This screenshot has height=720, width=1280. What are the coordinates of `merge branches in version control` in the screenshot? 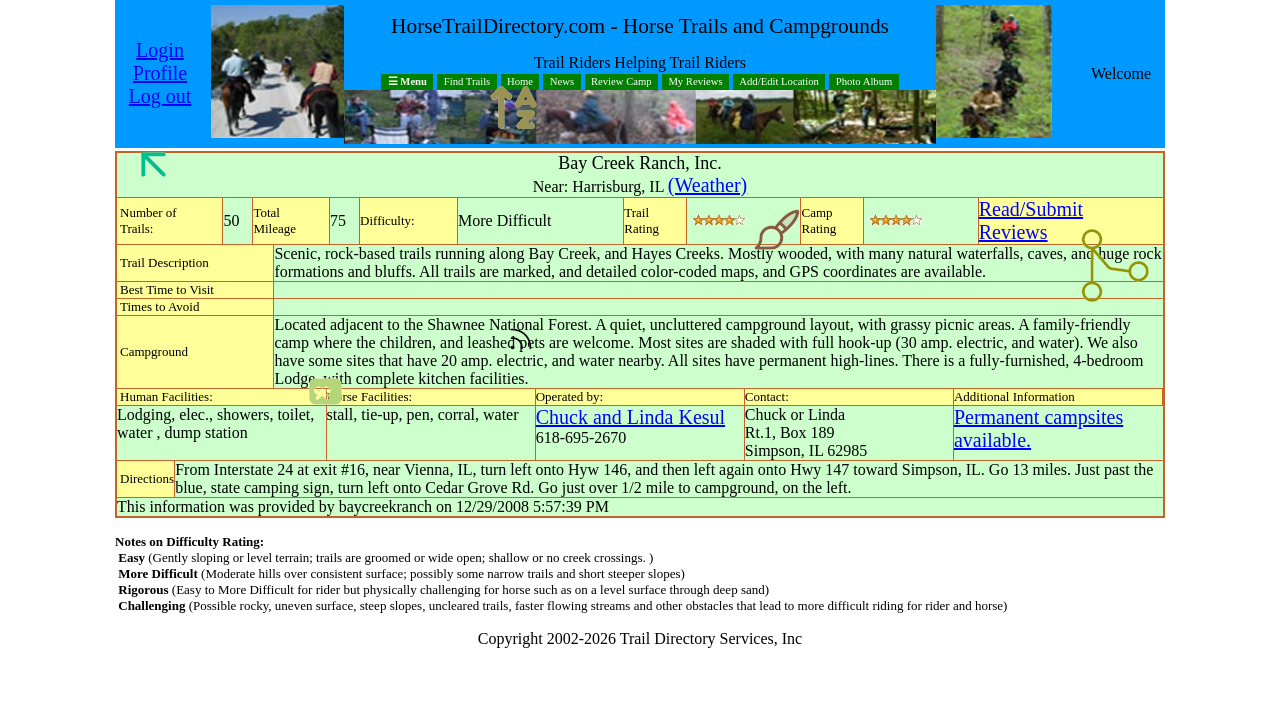 It's located at (1109, 265).